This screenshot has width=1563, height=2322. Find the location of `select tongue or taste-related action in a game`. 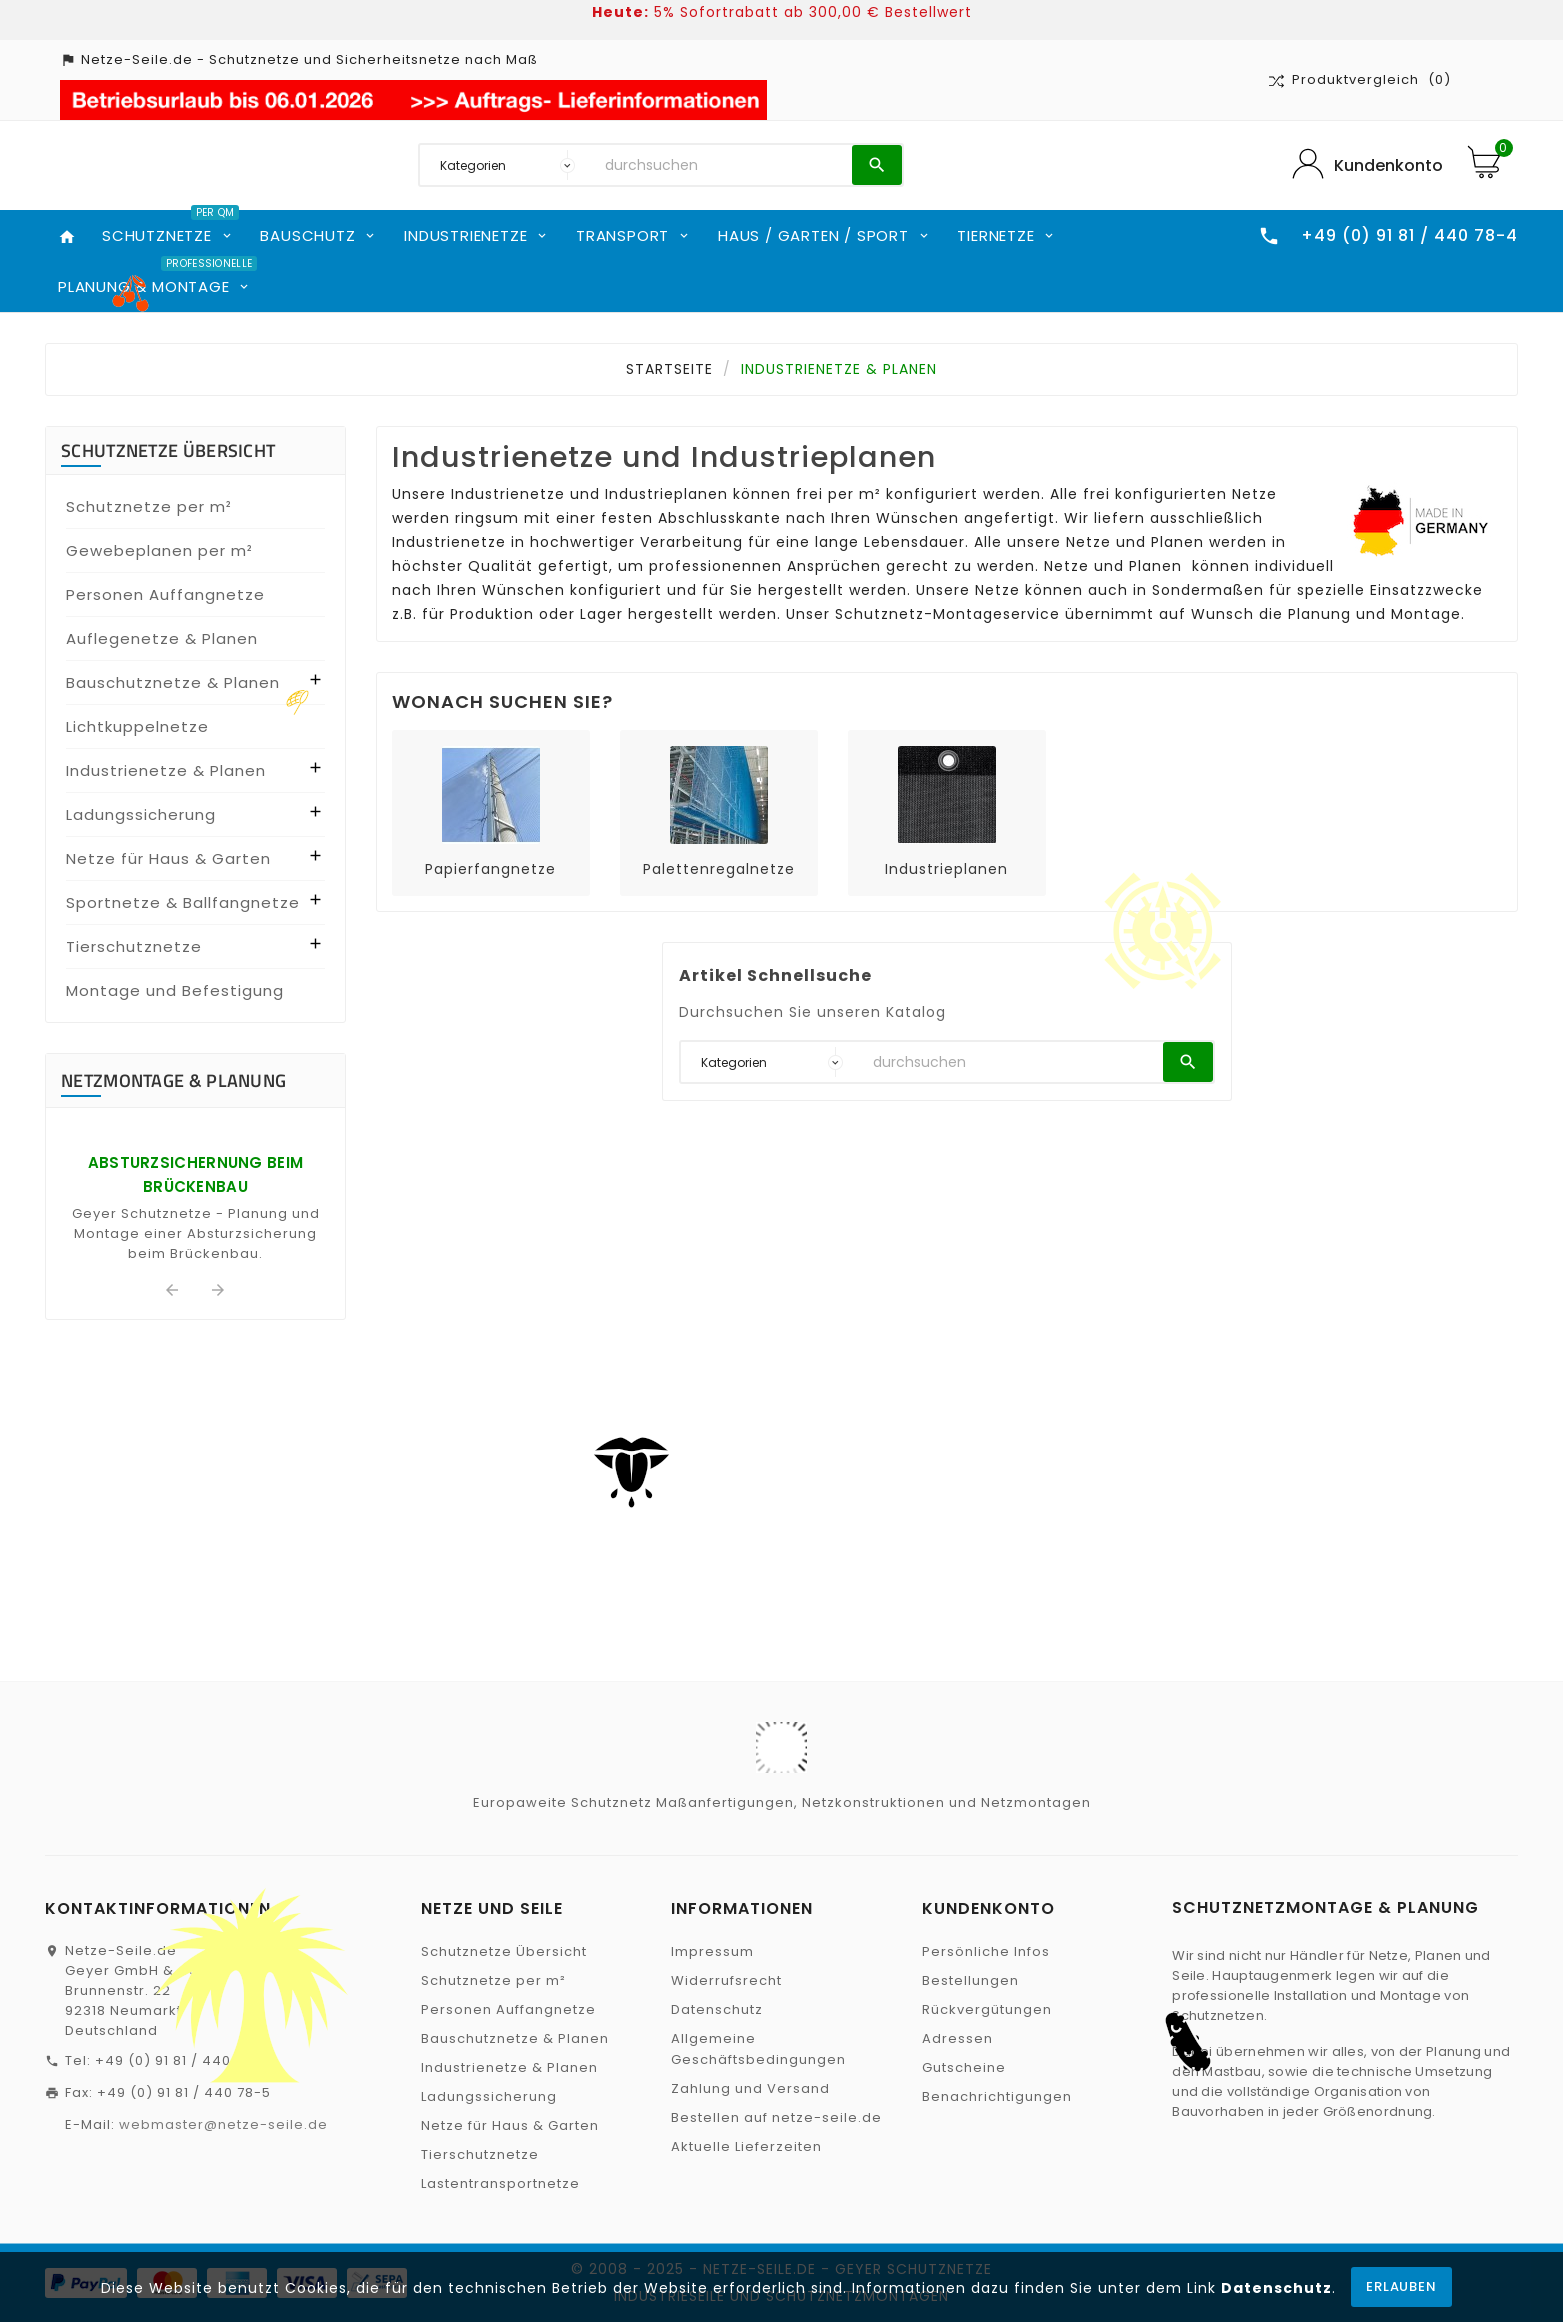

select tongue or taste-related action in a game is located at coordinates (631, 1472).